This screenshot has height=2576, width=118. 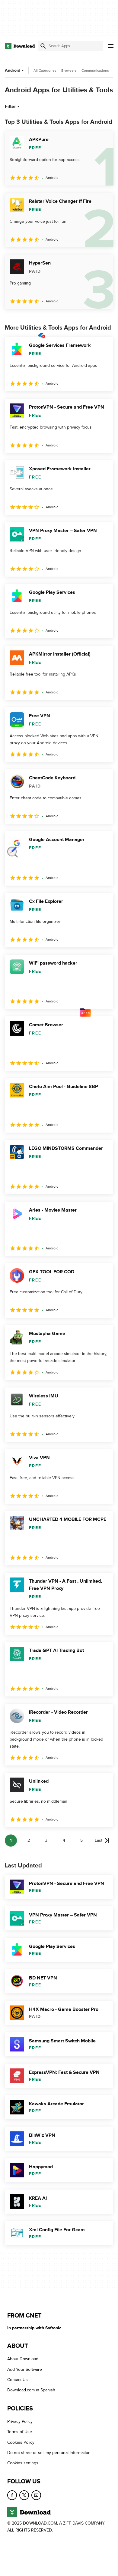 What do you see at coordinates (42, 335) in the screenshot?
I see `OneDrive sync error or connection failure` at bounding box center [42, 335].